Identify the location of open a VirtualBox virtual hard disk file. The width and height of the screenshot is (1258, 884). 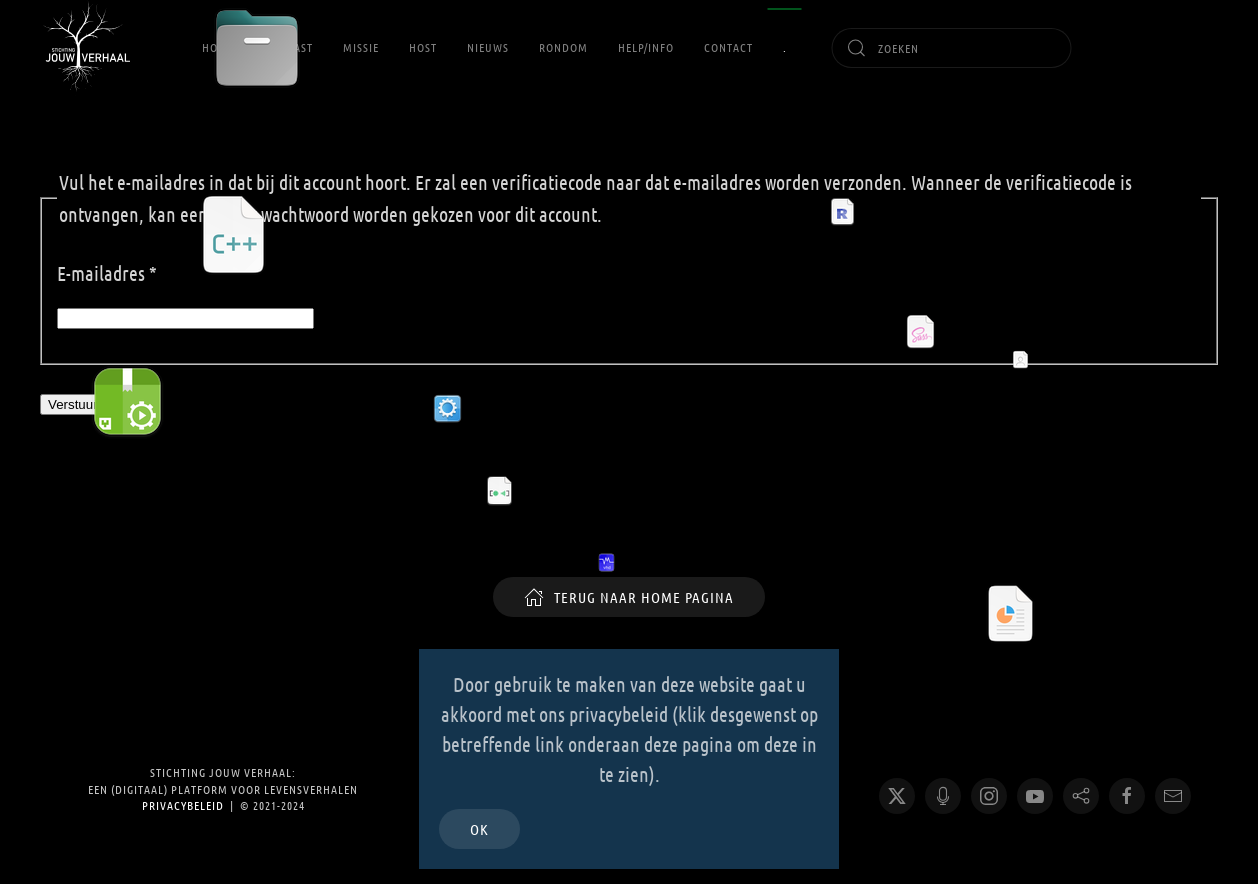
(606, 562).